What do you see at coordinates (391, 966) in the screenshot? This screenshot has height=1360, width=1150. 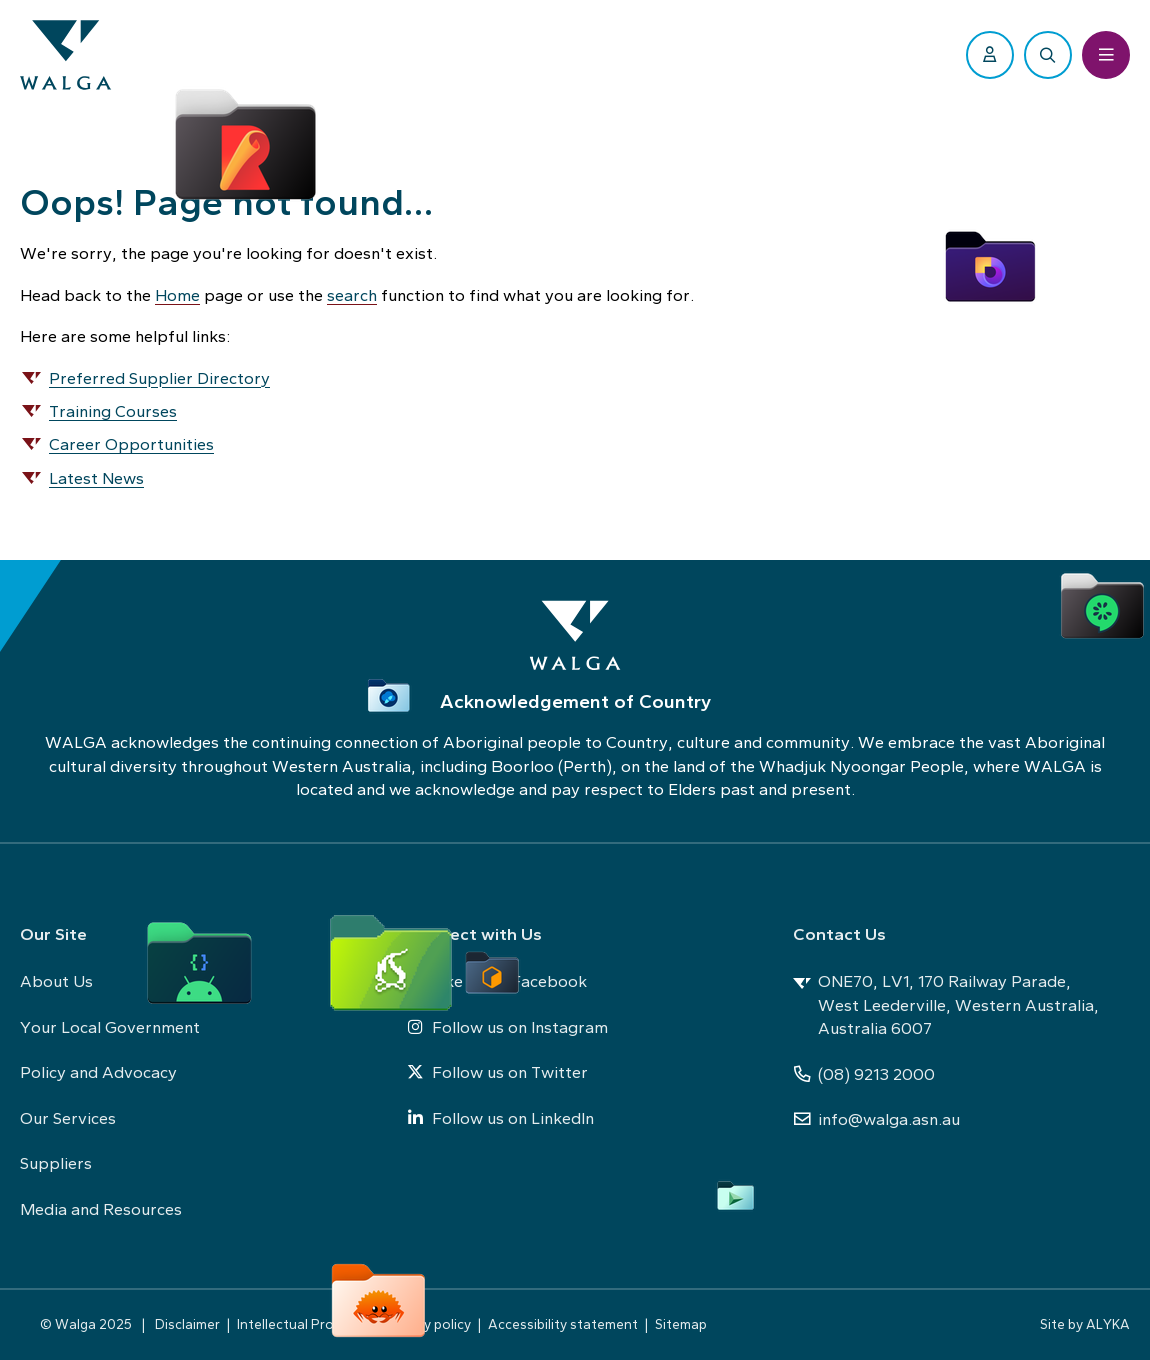 I see `open your GameJolt games folder` at bounding box center [391, 966].